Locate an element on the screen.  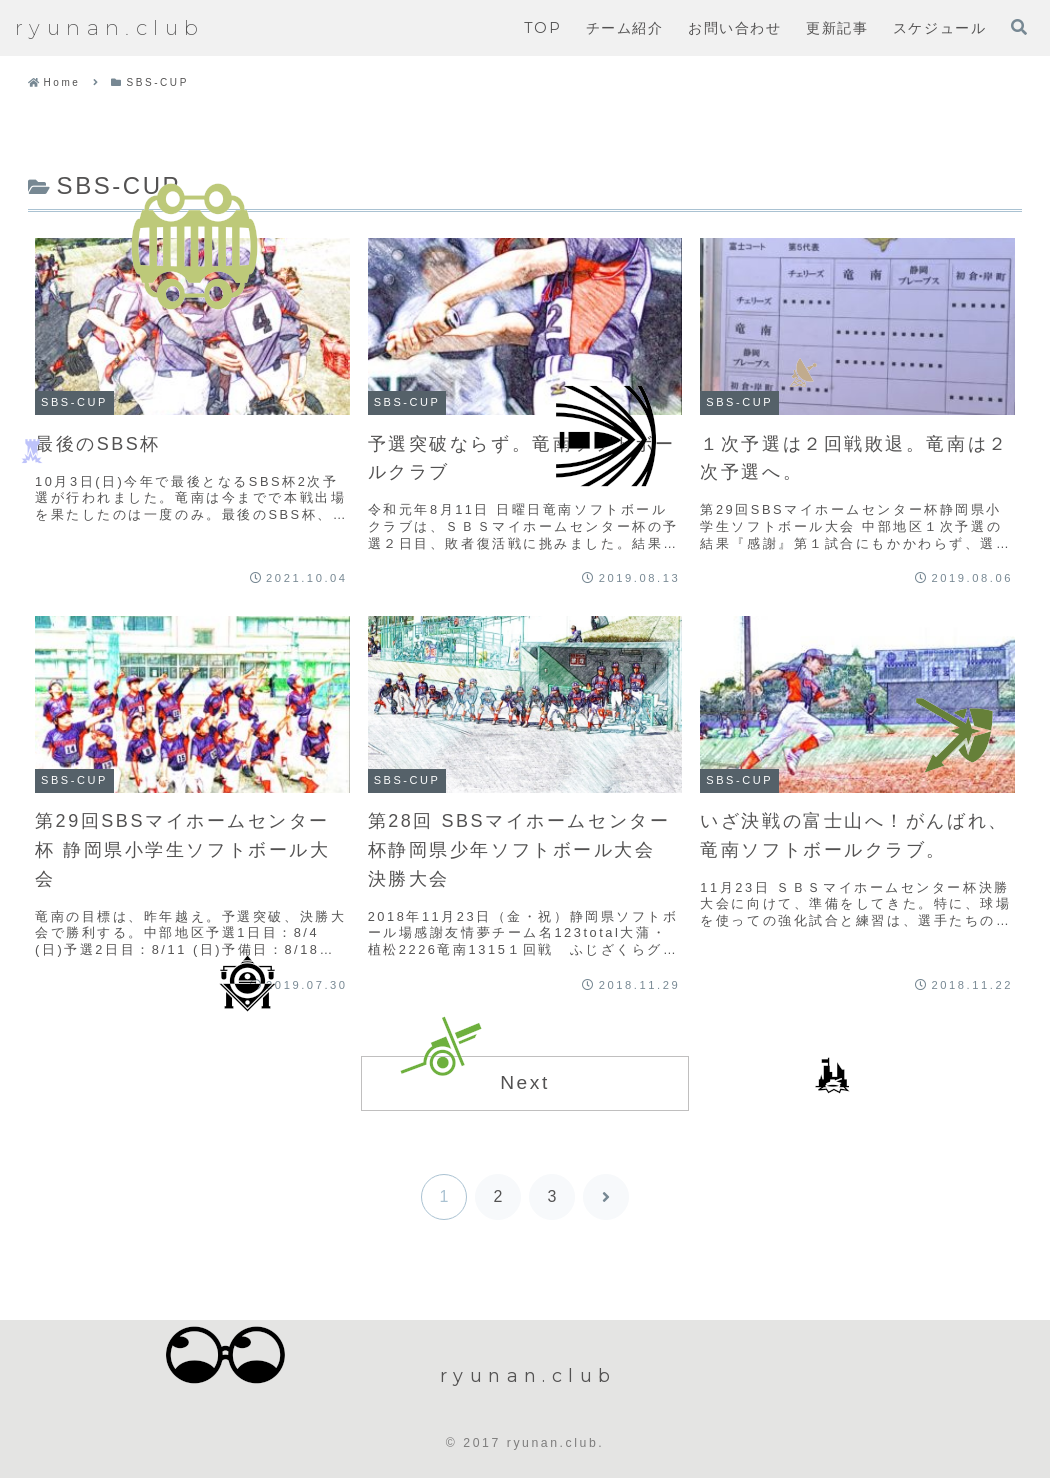
transport or logistics game item is located at coordinates (194, 246).